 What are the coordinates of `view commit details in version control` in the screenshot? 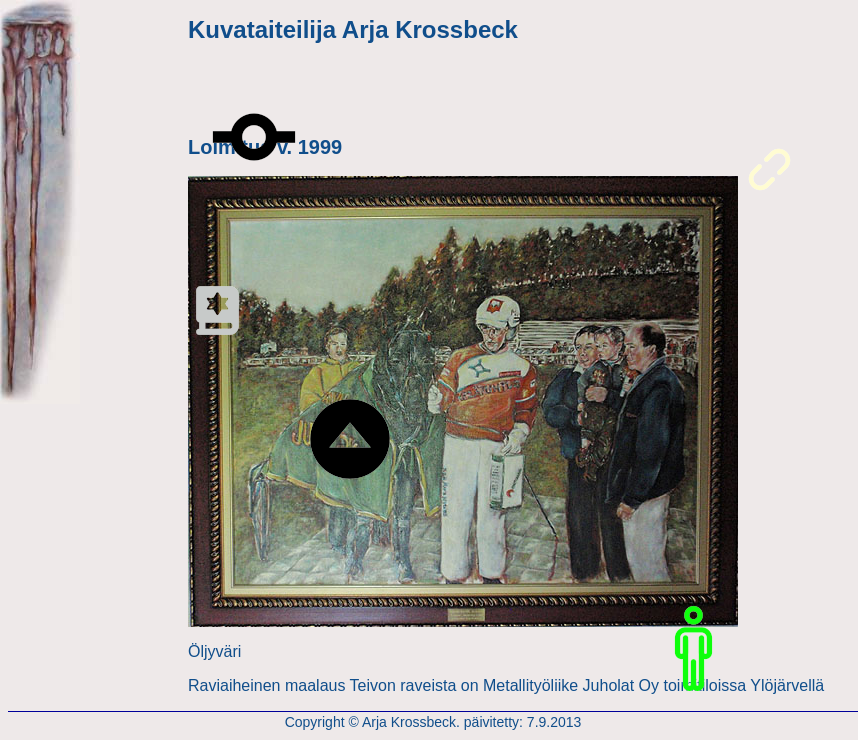 It's located at (254, 137).